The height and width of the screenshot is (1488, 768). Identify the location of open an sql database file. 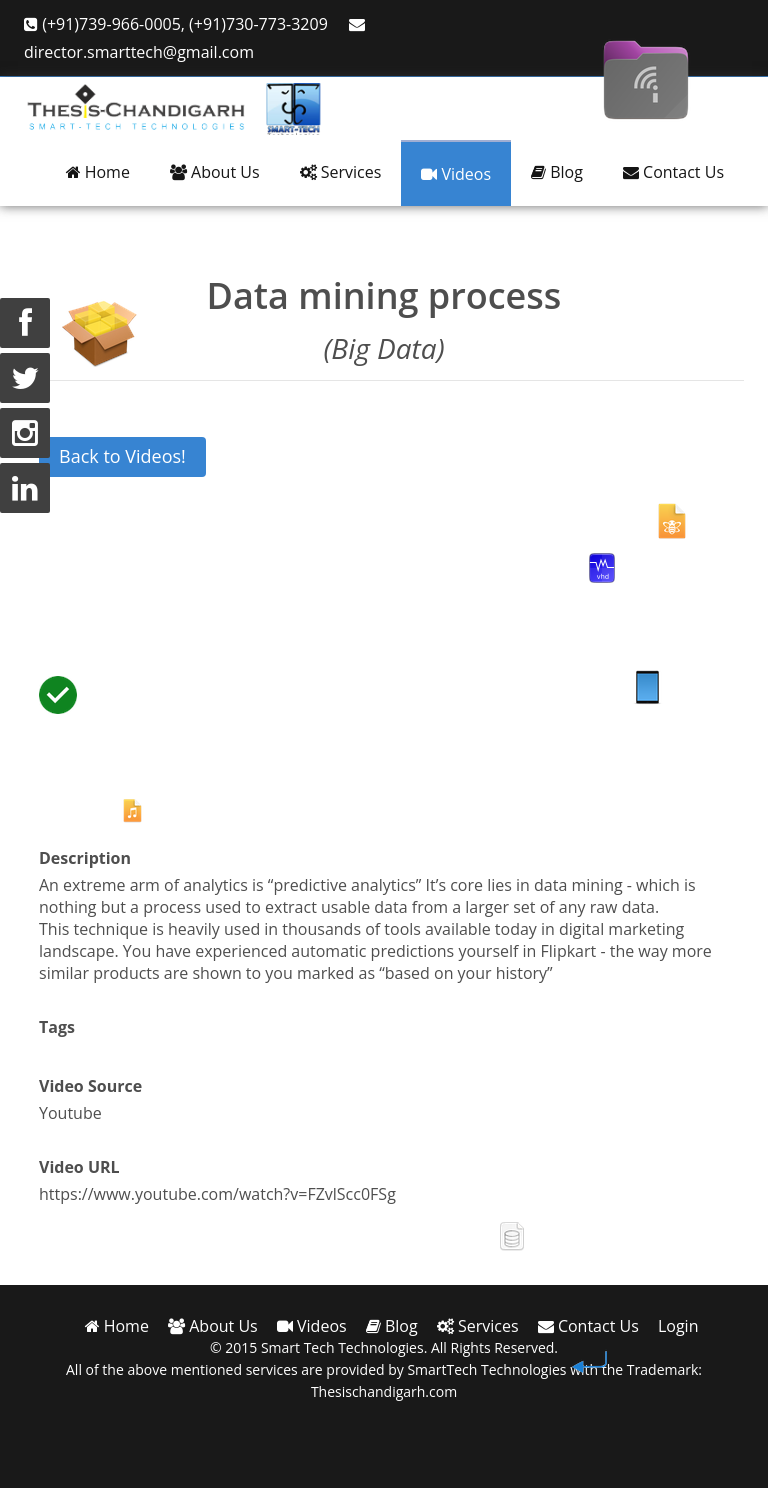
(512, 1236).